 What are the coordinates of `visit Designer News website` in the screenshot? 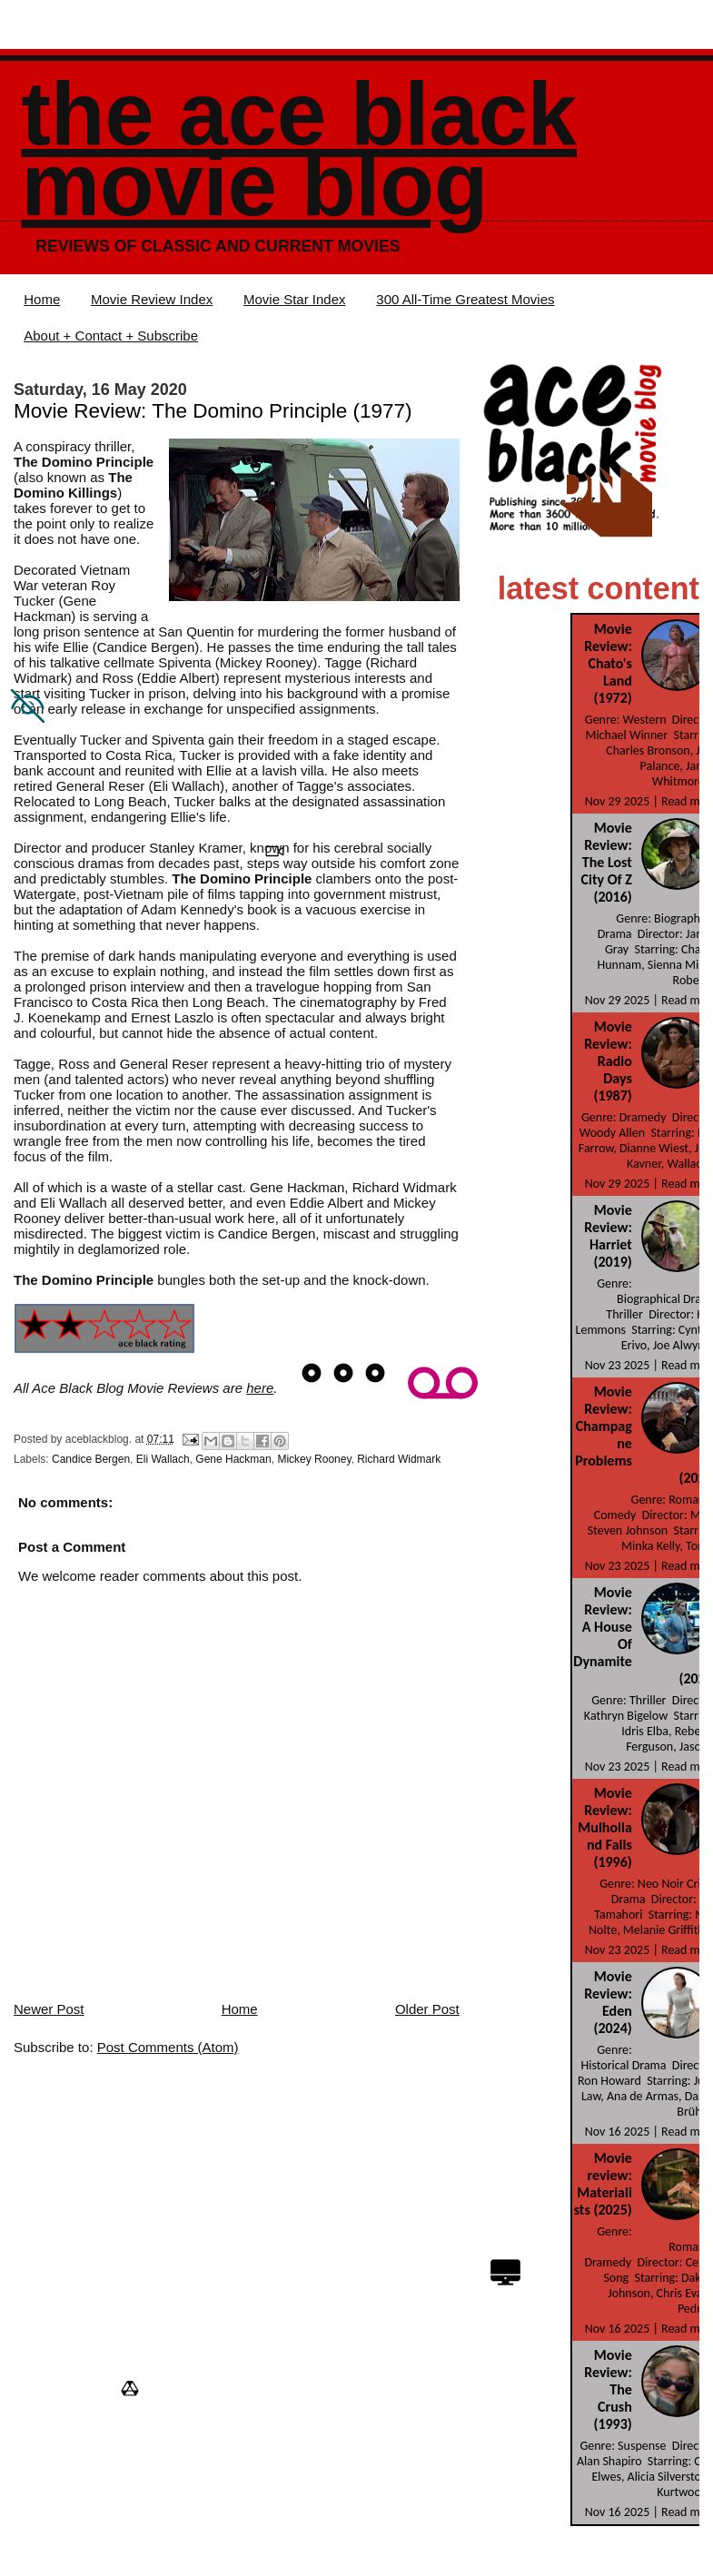 It's located at (605, 501).